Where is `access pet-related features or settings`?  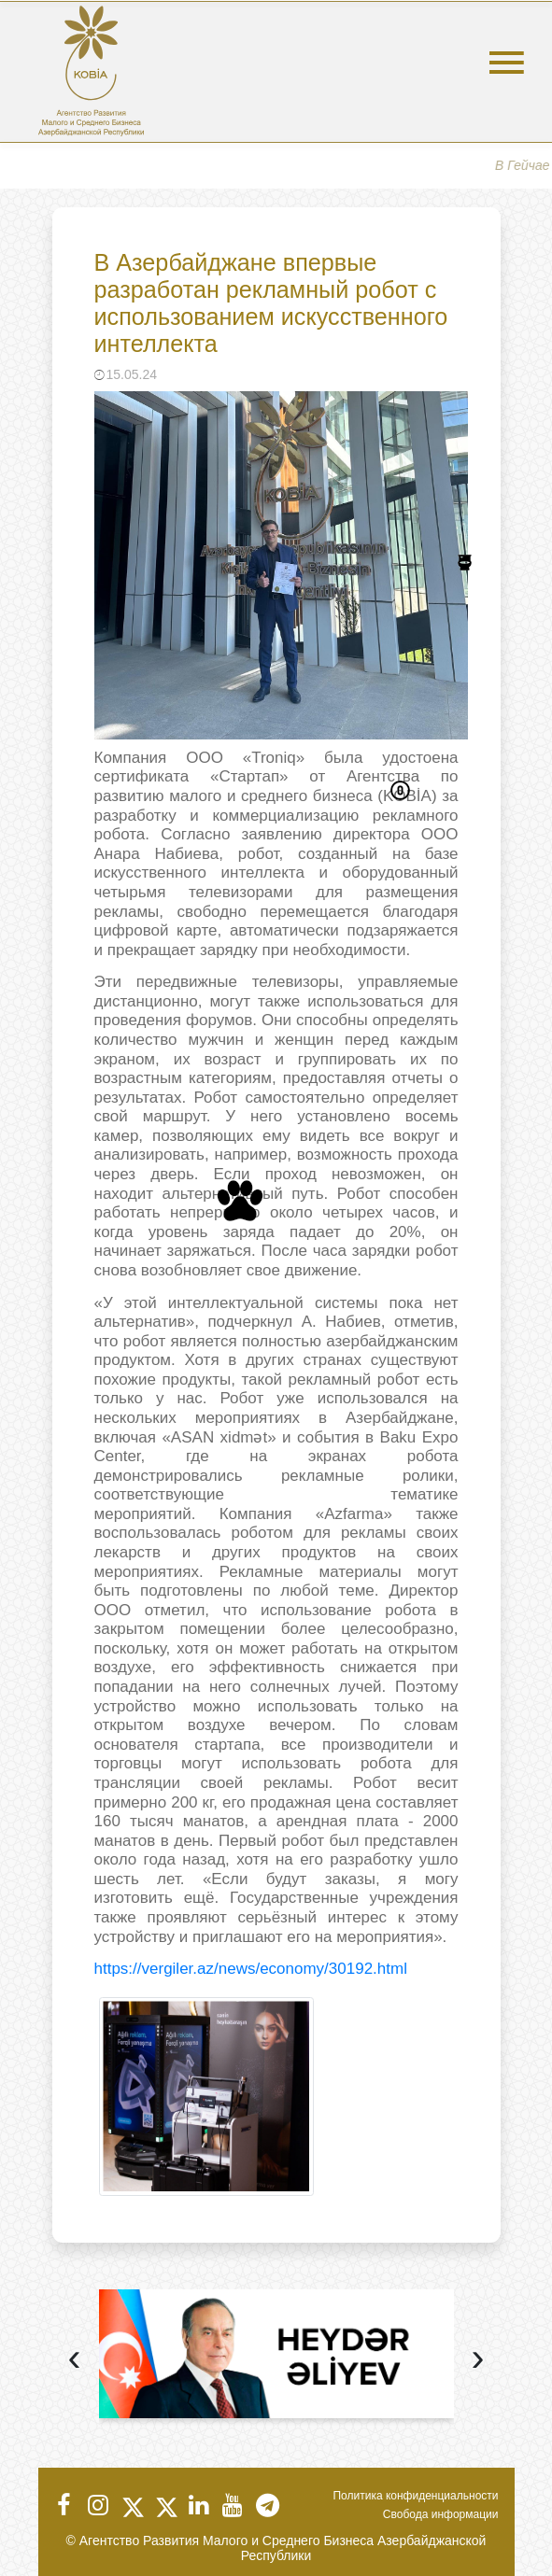
access pet-related features or settings is located at coordinates (240, 1201).